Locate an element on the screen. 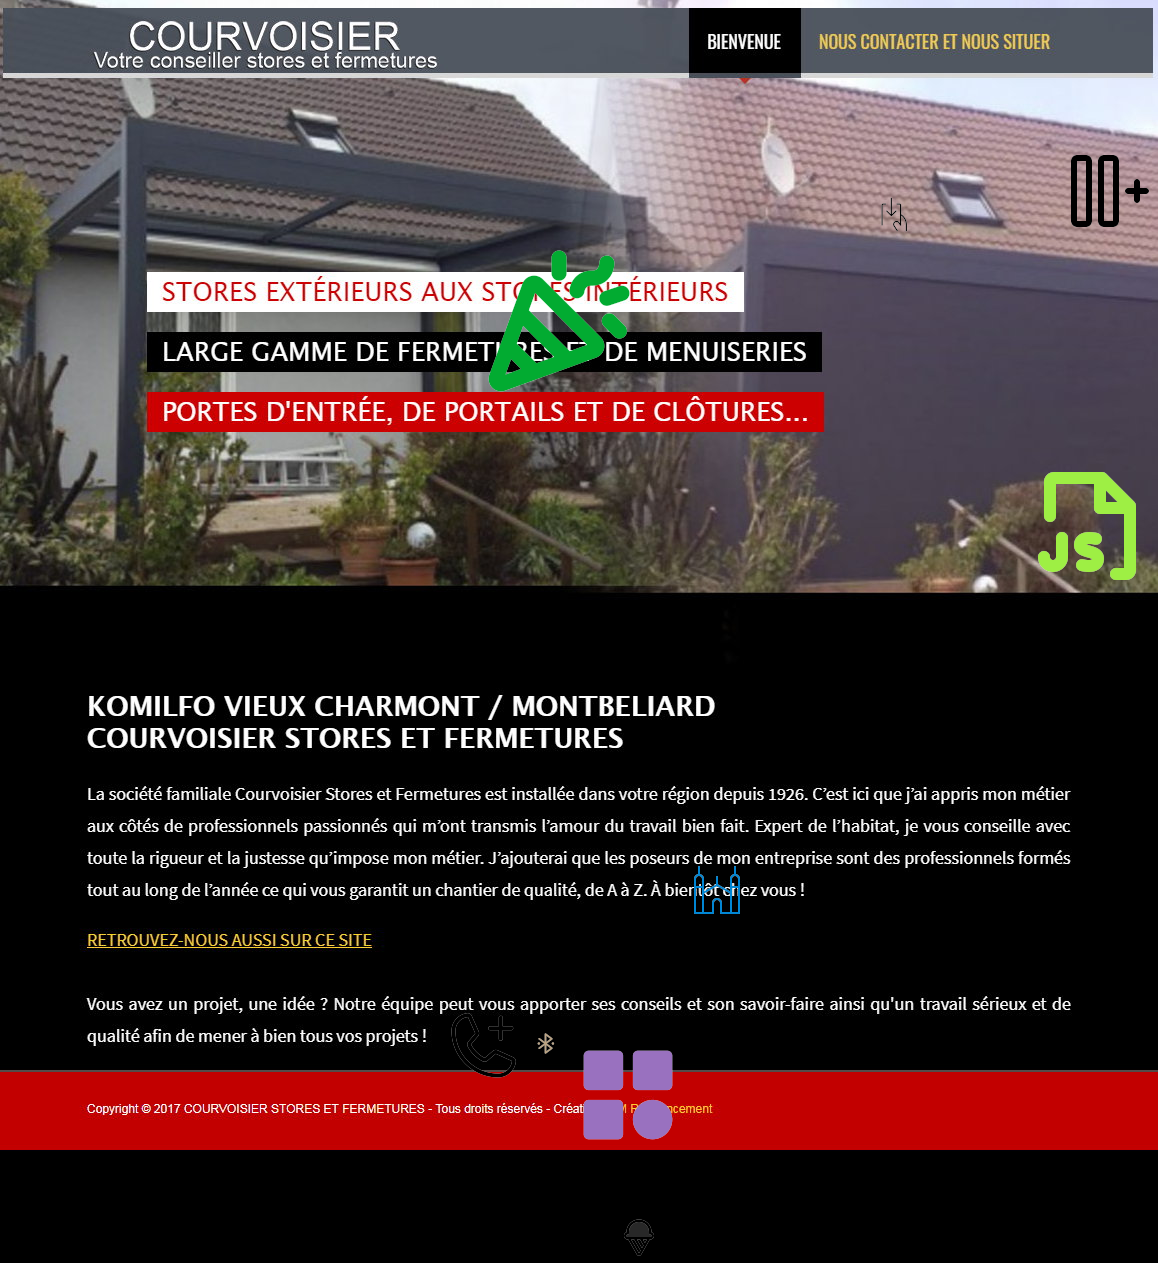  withdraw or receive funds is located at coordinates (892, 214).